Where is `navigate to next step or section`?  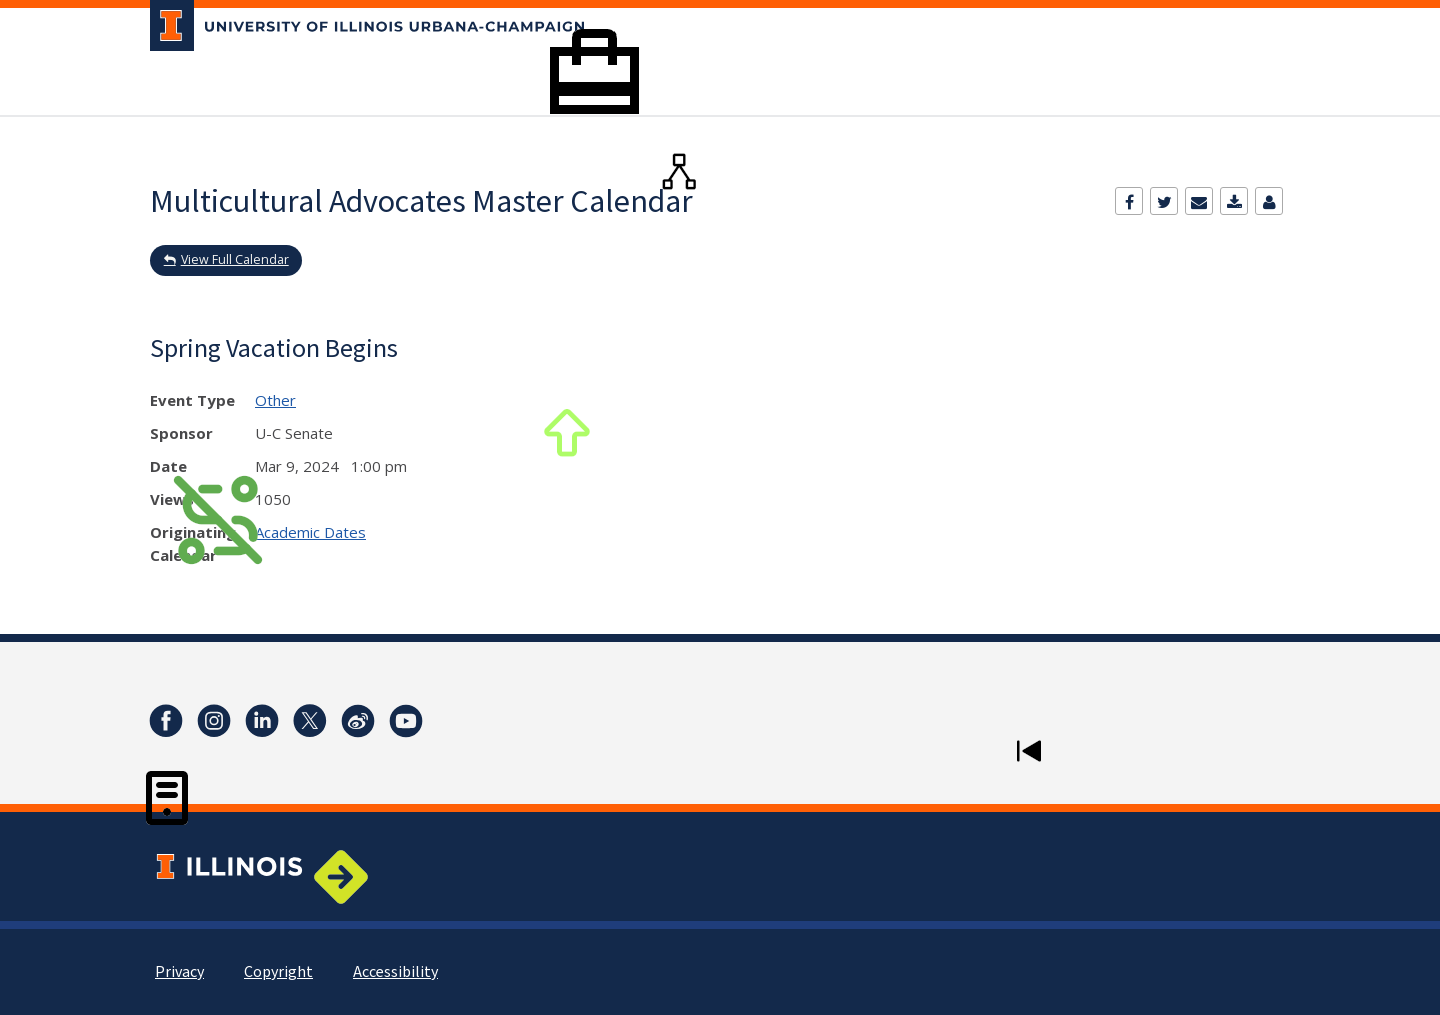
navigate to next step or section is located at coordinates (341, 877).